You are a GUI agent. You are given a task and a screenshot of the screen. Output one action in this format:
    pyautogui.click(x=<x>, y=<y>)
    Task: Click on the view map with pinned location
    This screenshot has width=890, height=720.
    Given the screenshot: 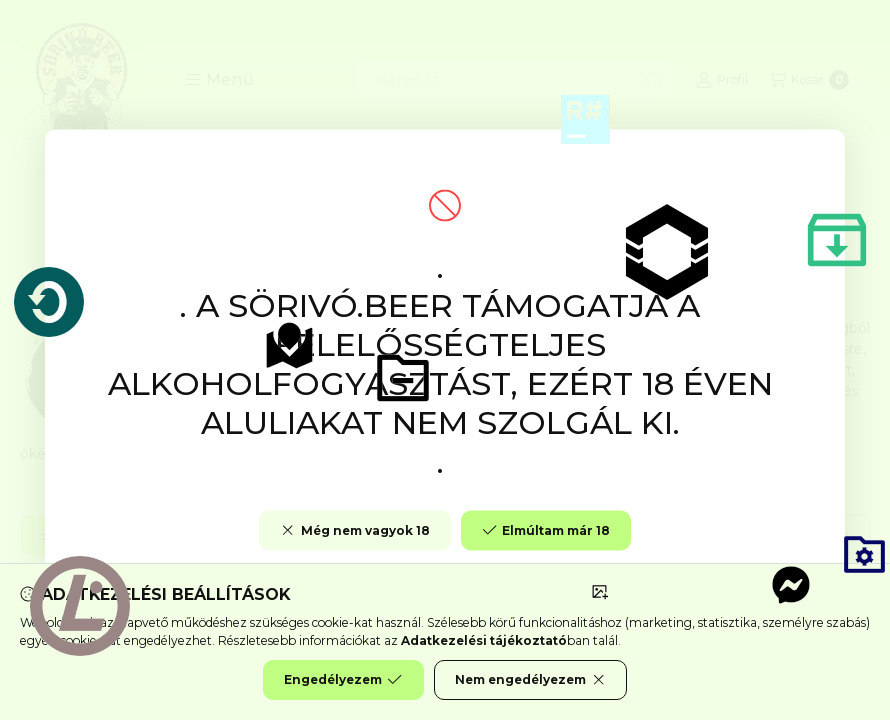 What is the action you would take?
    pyautogui.click(x=289, y=345)
    